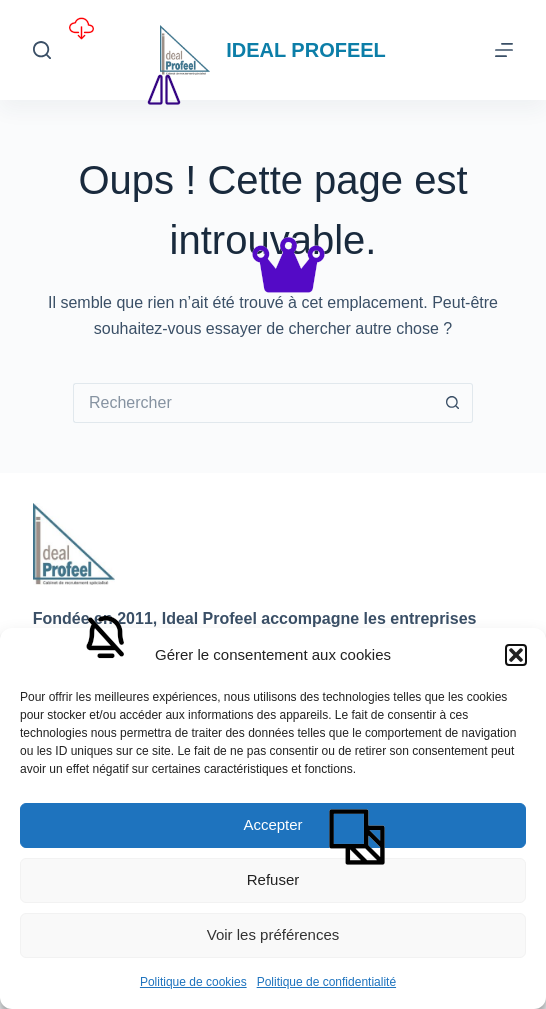 The width and height of the screenshot is (546, 1009). I want to click on mute notifications, so click(106, 637).